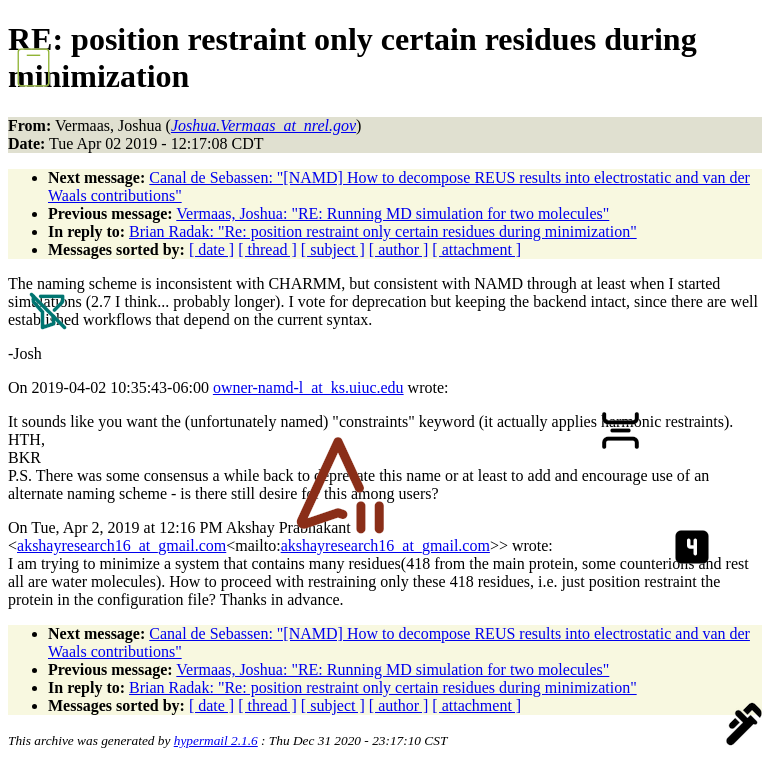 The image size is (770, 765). Describe the element at coordinates (692, 547) in the screenshot. I see `select option 4 from a numbered list` at that location.